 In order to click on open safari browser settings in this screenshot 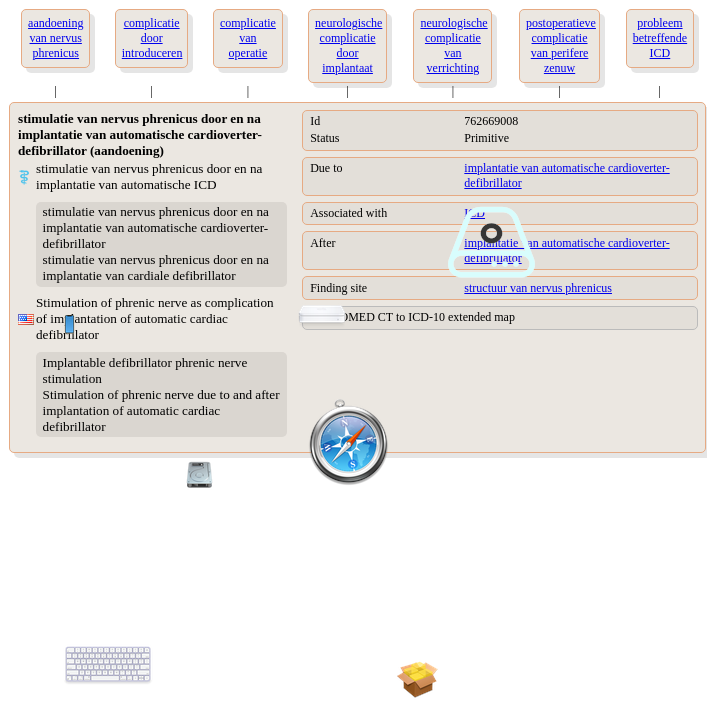, I will do `click(348, 442)`.